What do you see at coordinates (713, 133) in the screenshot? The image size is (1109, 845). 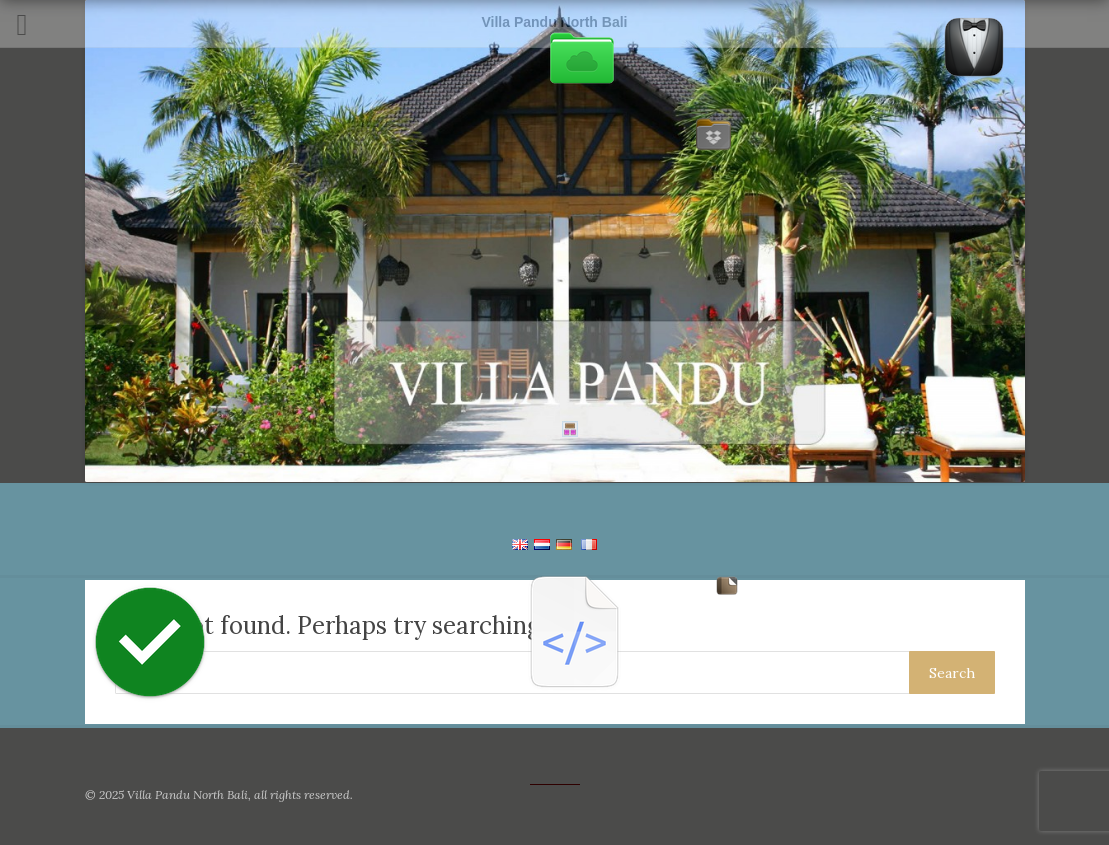 I see `open your dropbox folder` at bounding box center [713, 133].